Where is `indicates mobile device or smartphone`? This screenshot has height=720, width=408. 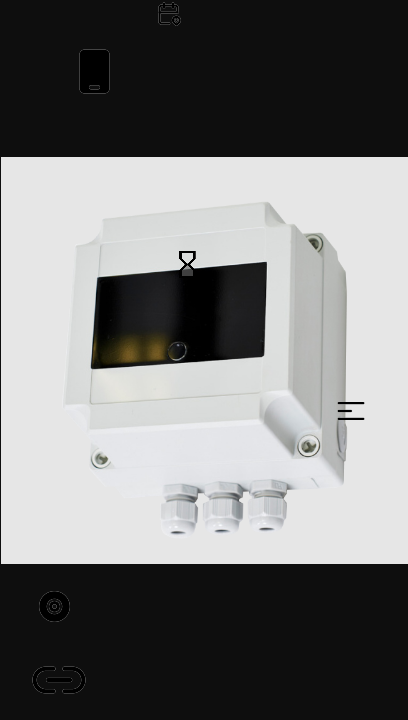
indicates mobile device or smartphone is located at coordinates (94, 71).